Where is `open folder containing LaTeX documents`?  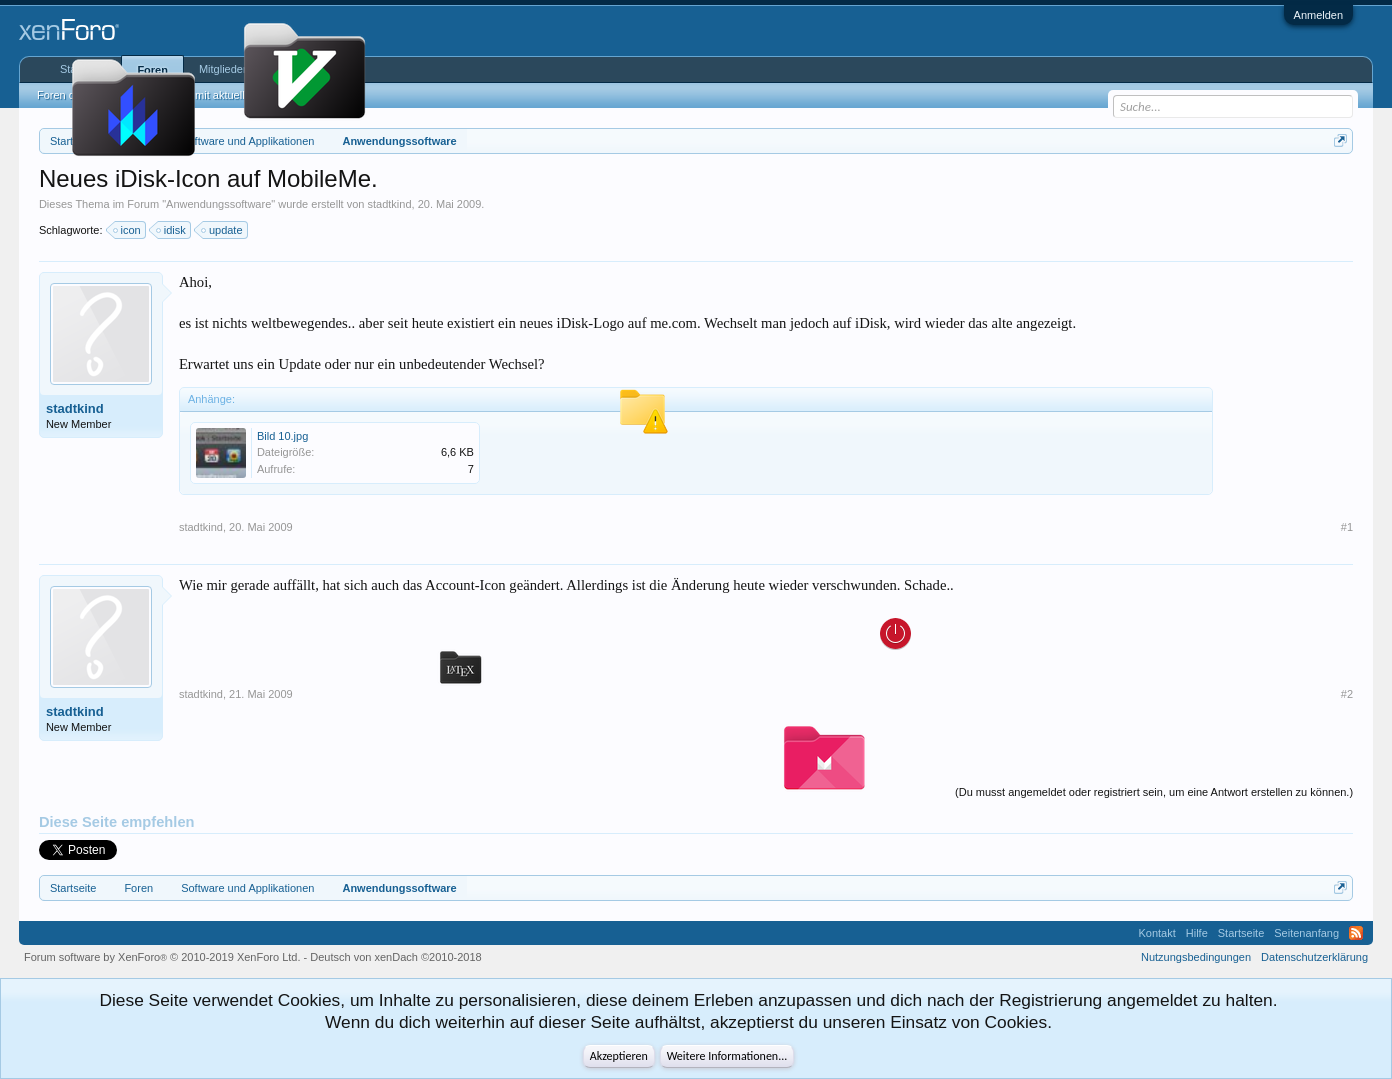 open folder containing LaTeX documents is located at coordinates (460, 668).